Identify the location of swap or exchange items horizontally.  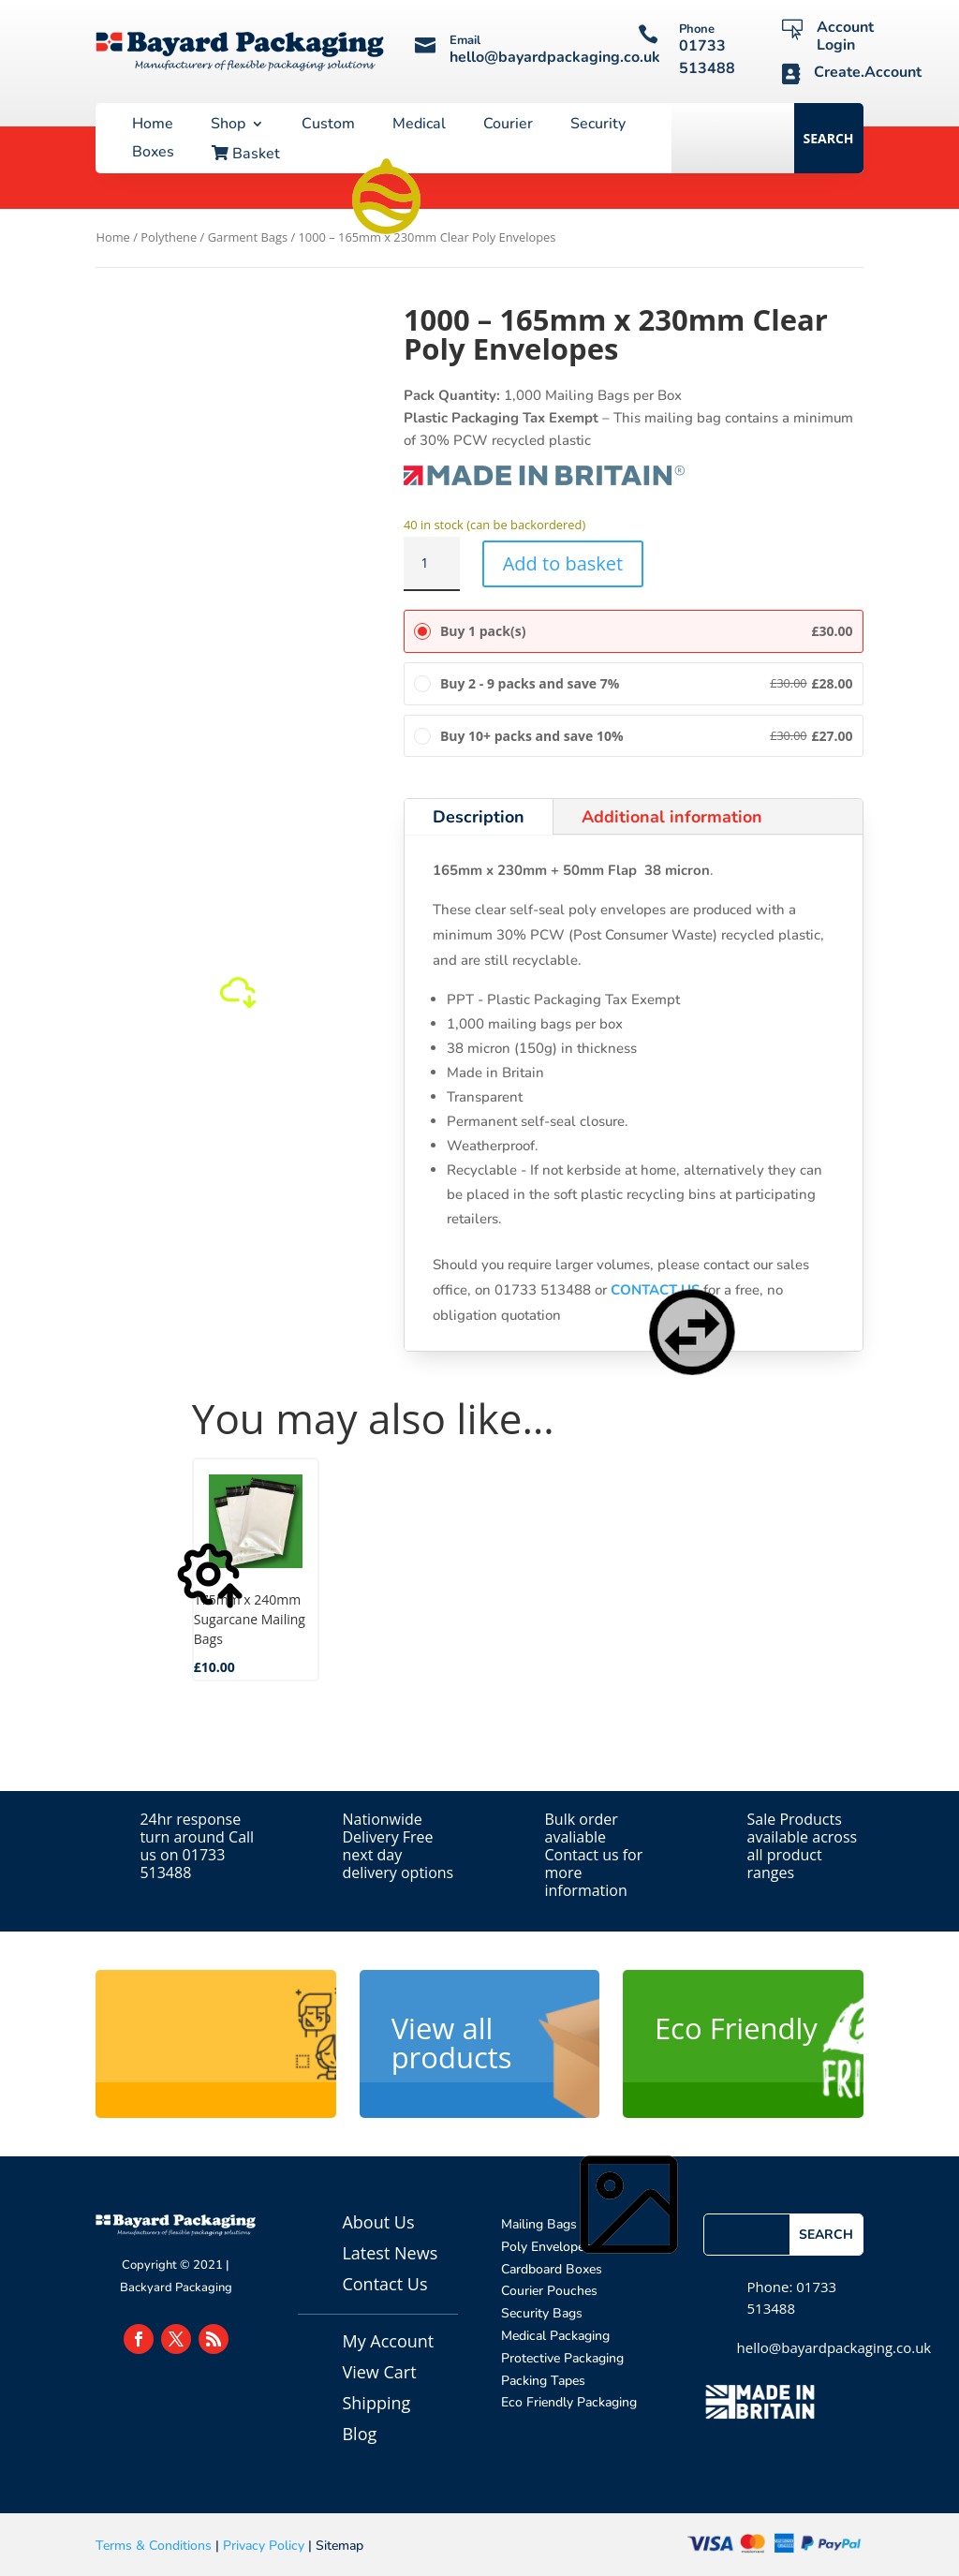
(692, 1332).